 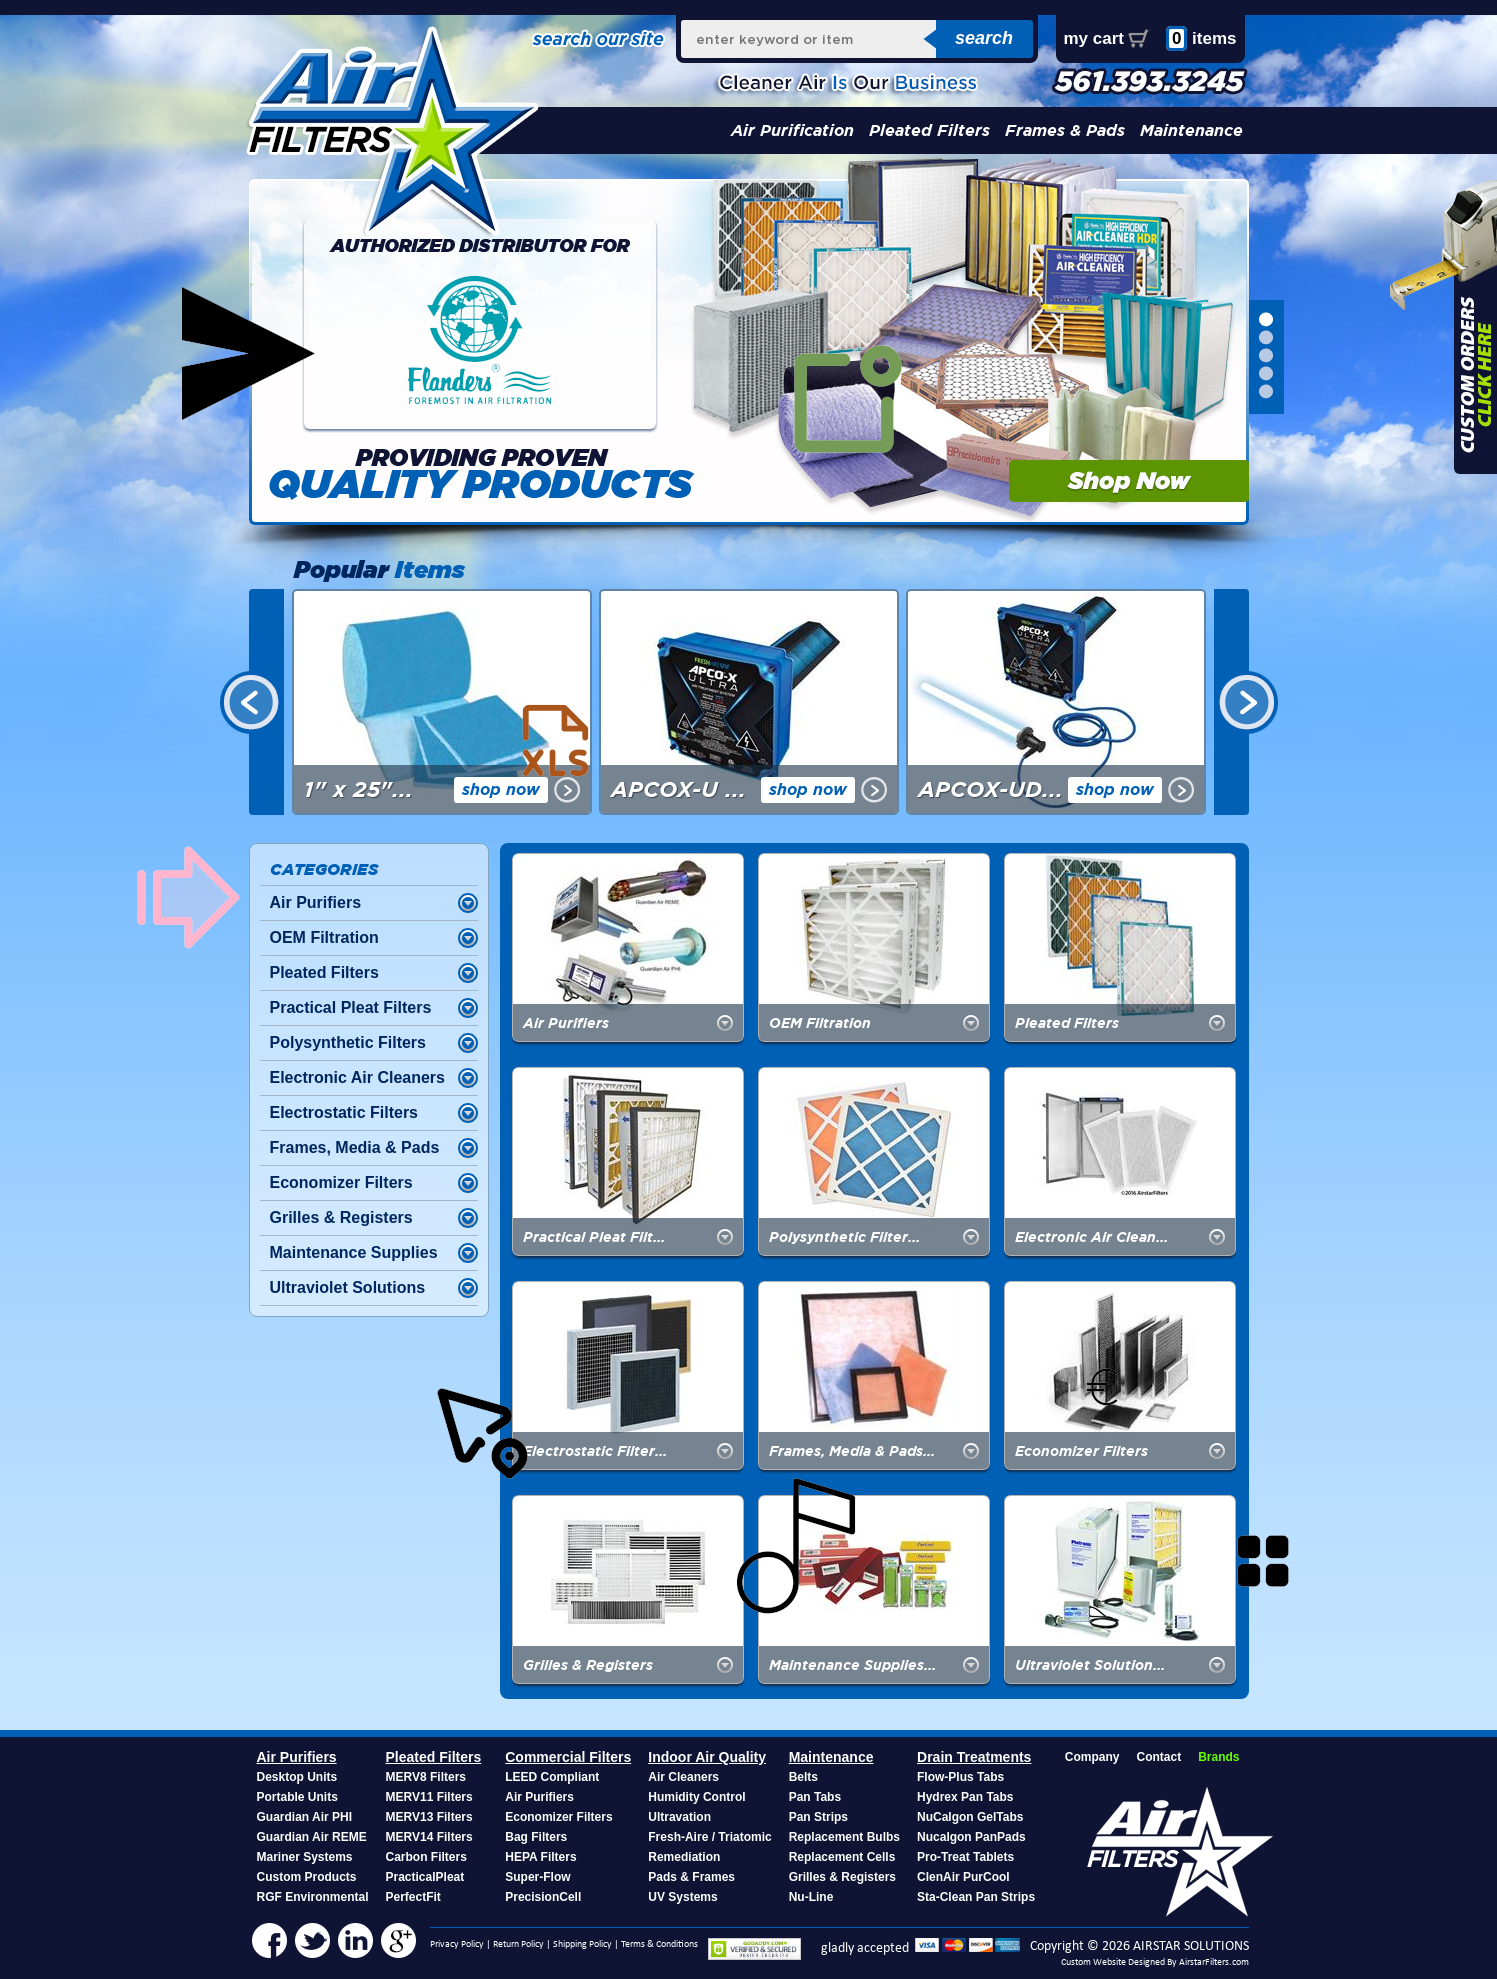 What do you see at coordinates (248, 353) in the screenshot?
I see `send a message or submit content` at bounding box center [248, 353].